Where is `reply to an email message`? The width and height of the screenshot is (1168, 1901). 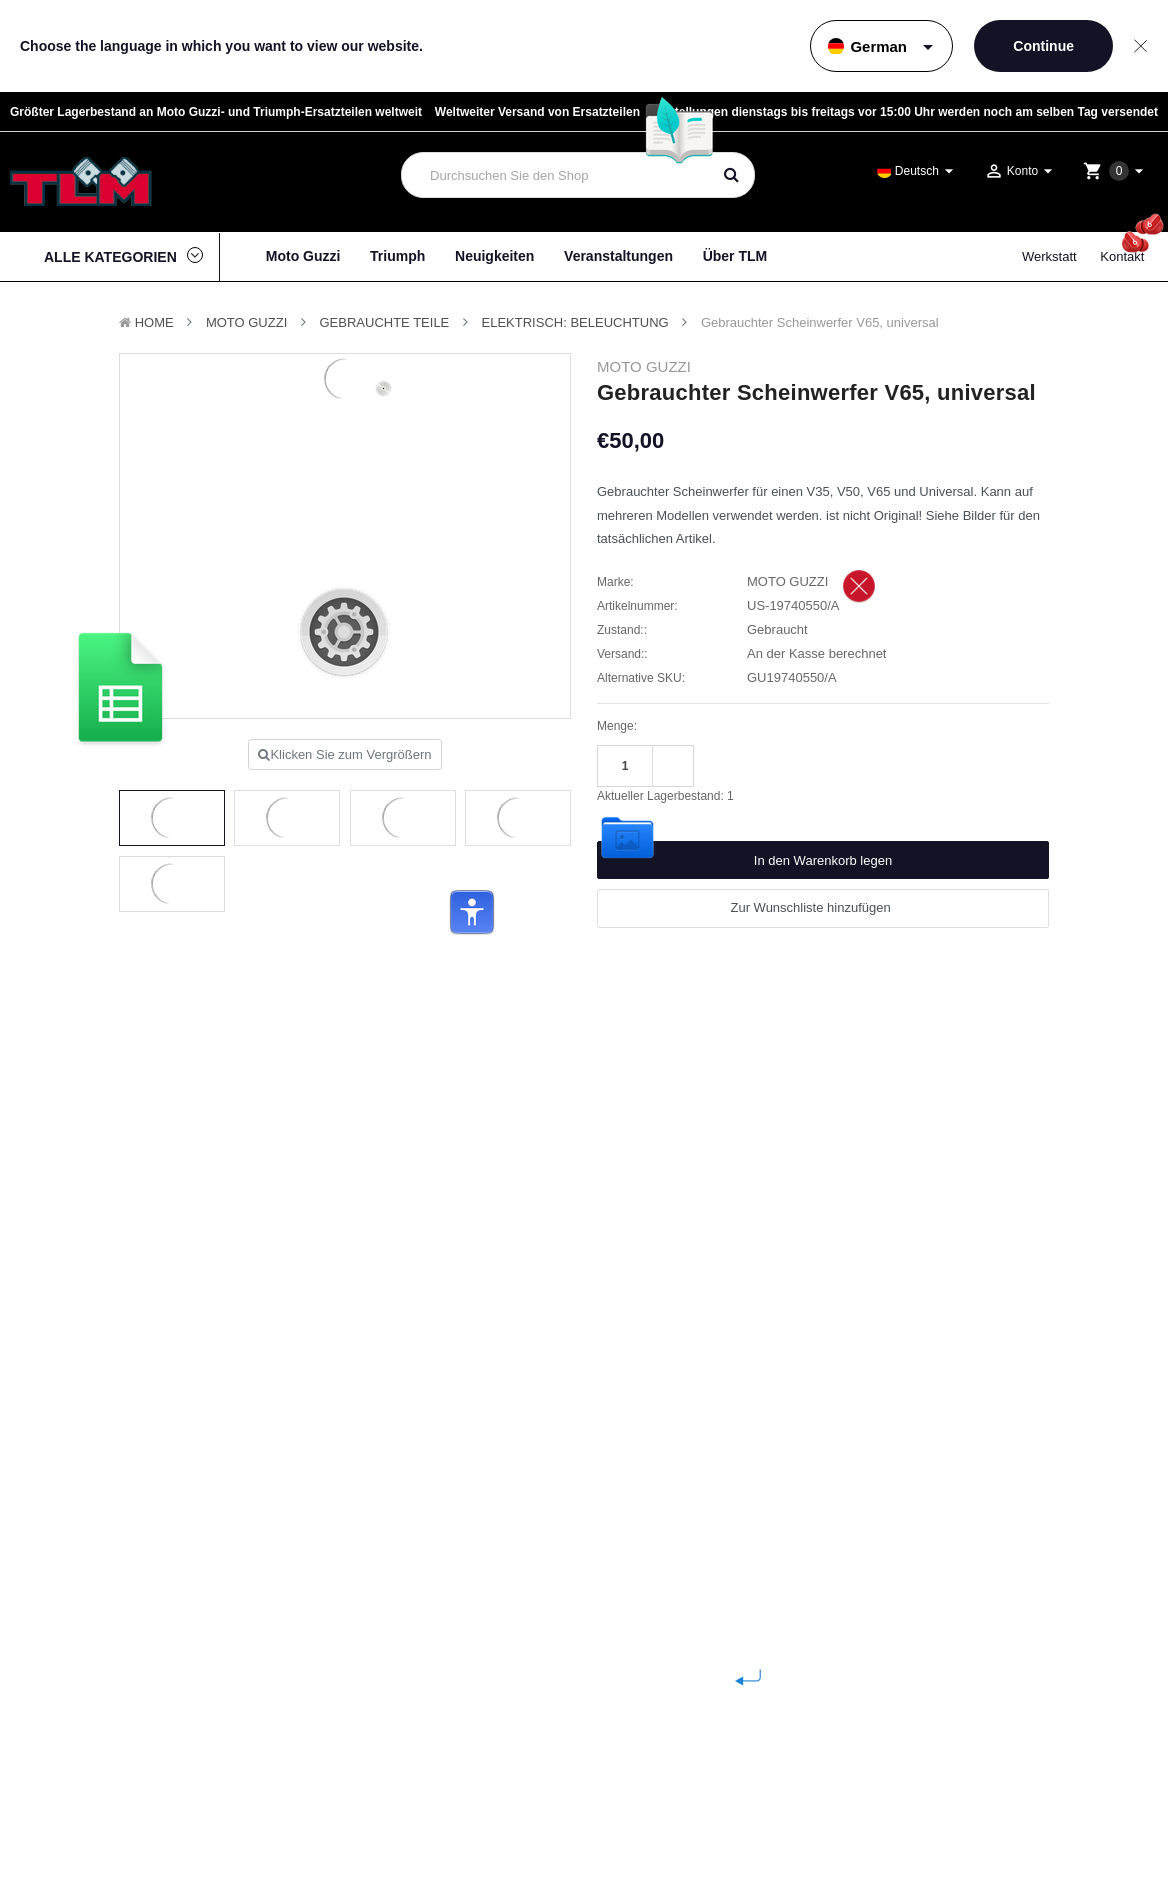 reply to an email message is located at coordinates (747, 1675).